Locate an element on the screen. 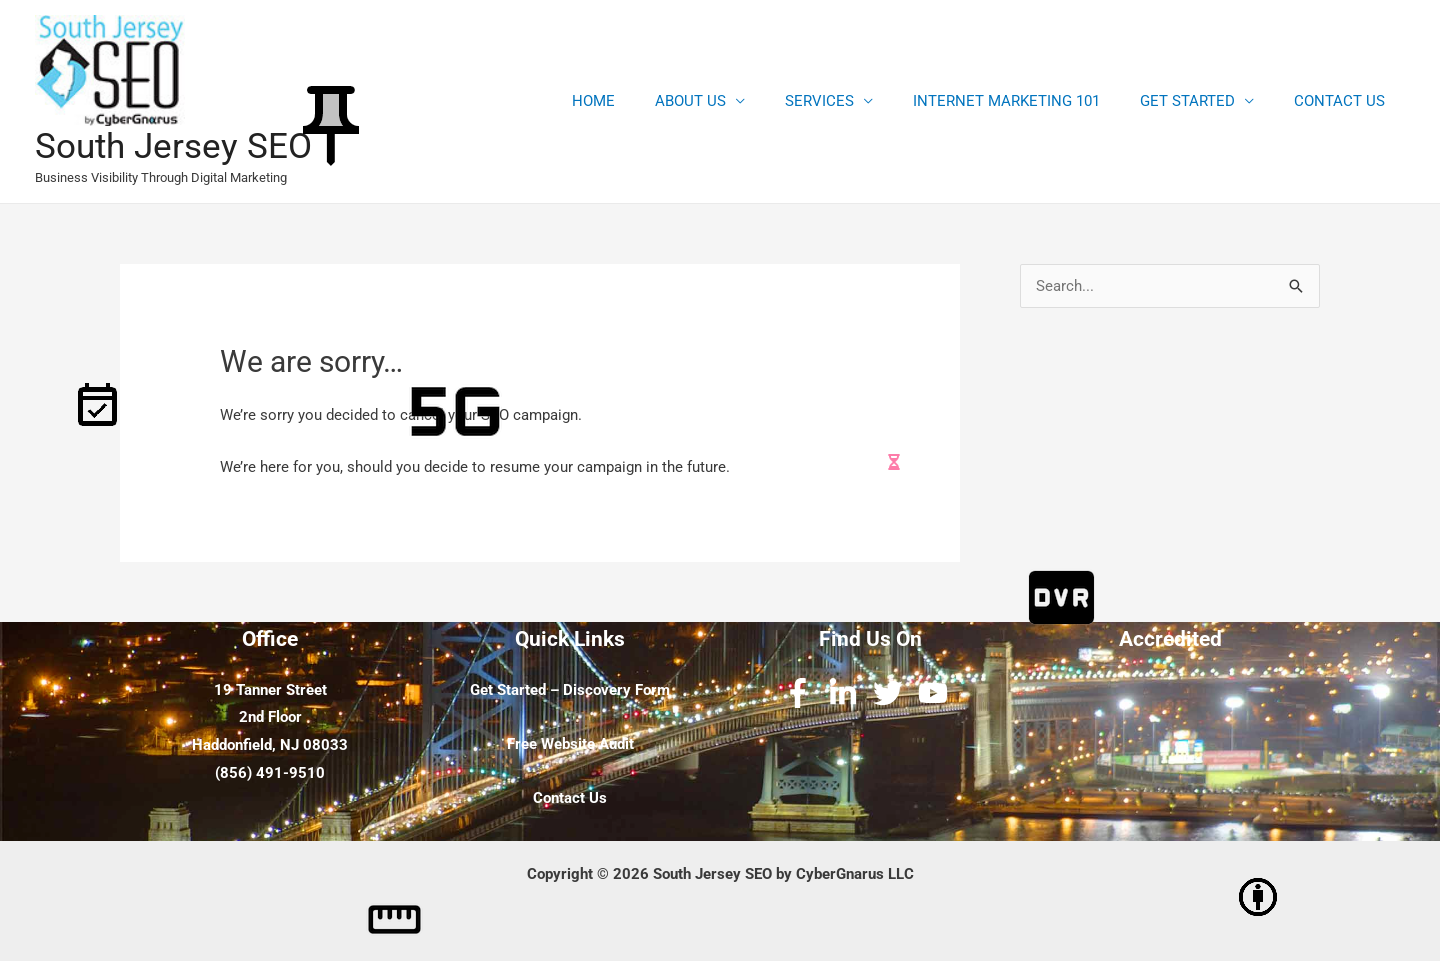 The image size is (1440, 961). access DVR recordings is located at coordinates (1061, 597).